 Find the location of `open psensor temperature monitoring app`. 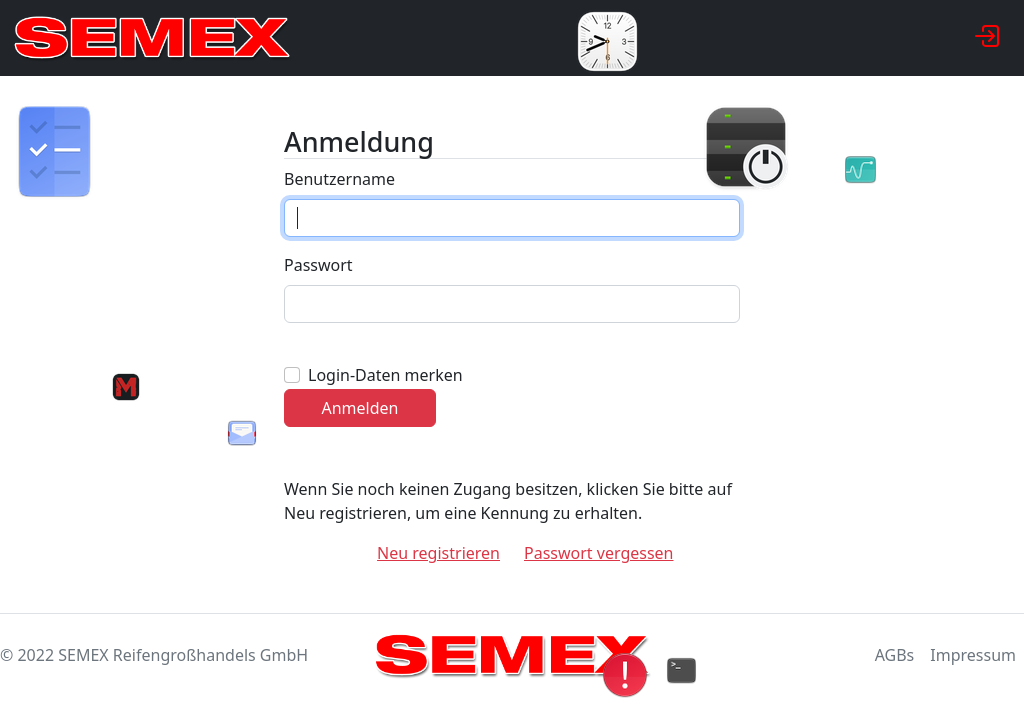

open psensor temperature monitoring app is located at coordinates (860, 169).